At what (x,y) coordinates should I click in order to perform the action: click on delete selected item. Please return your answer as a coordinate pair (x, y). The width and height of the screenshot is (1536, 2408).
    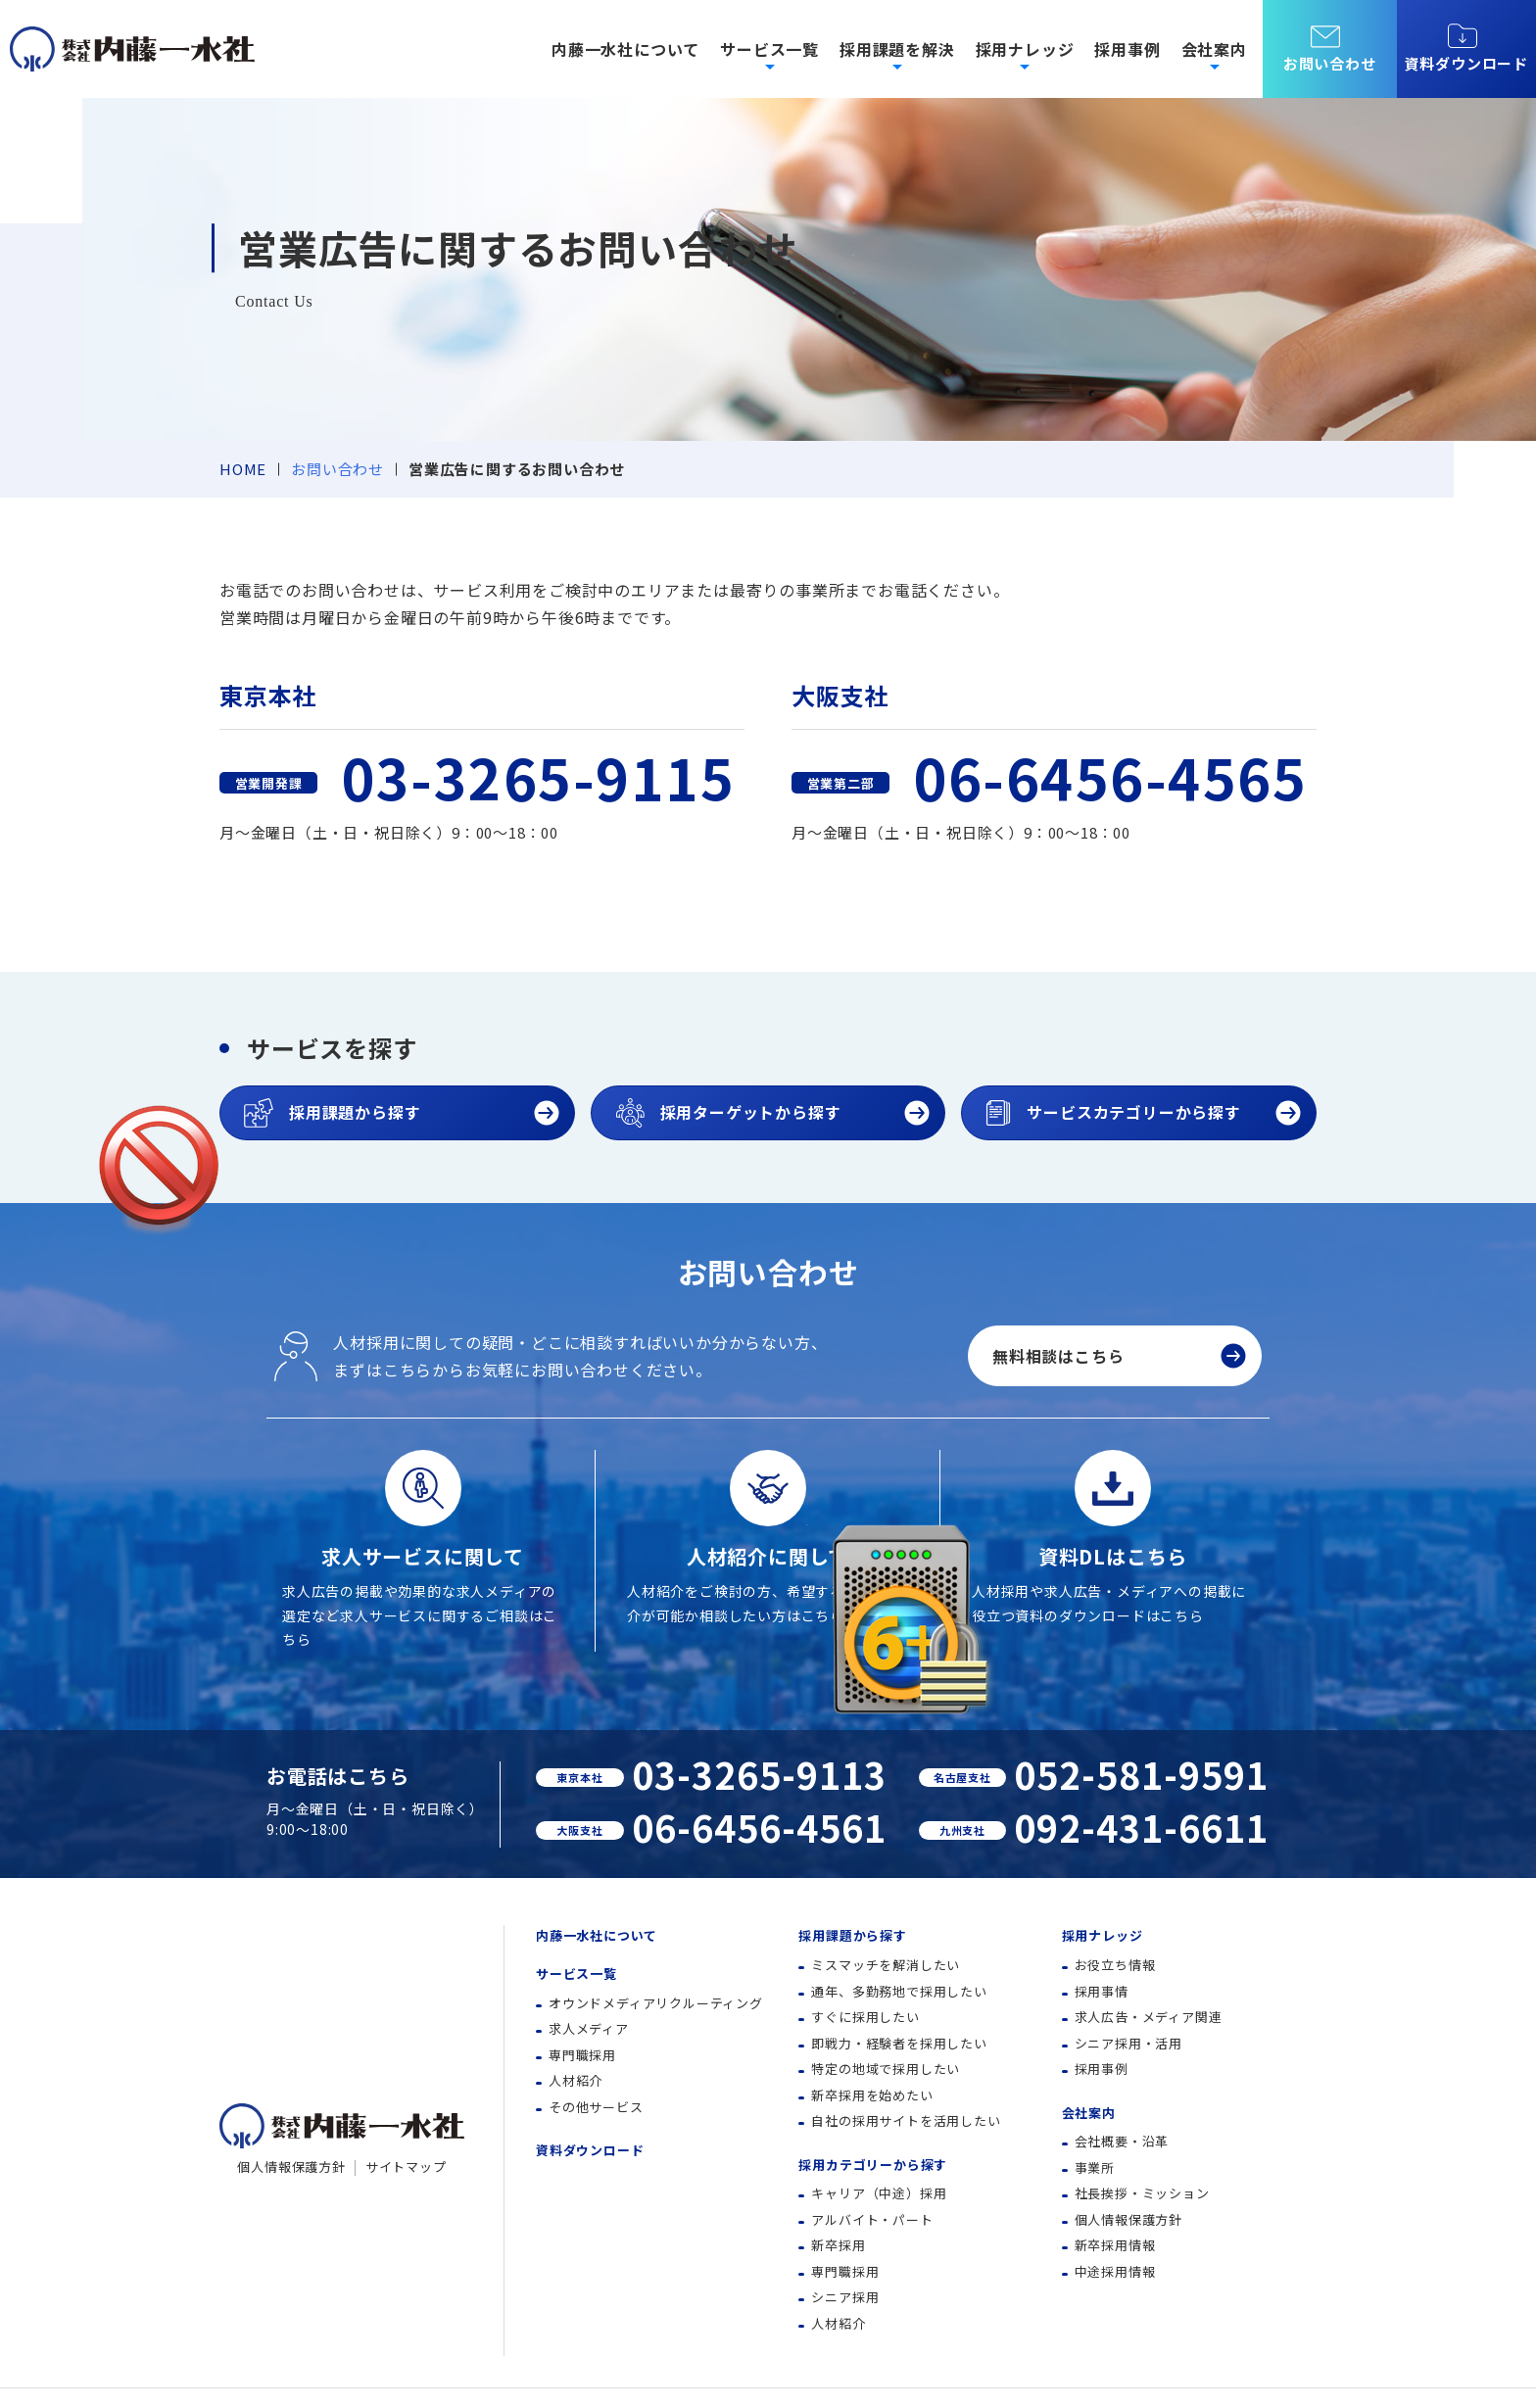
    Looking at the image, I should click on (156, 1157).